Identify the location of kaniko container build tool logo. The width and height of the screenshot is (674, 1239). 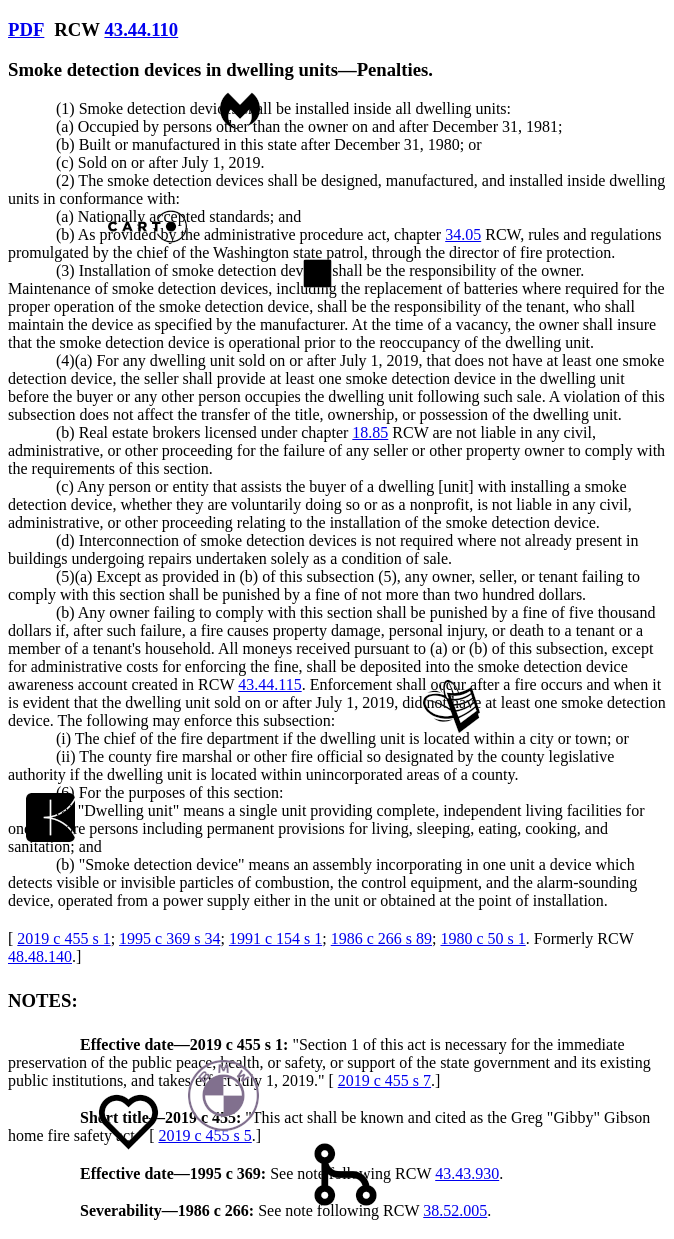
(50, 817).